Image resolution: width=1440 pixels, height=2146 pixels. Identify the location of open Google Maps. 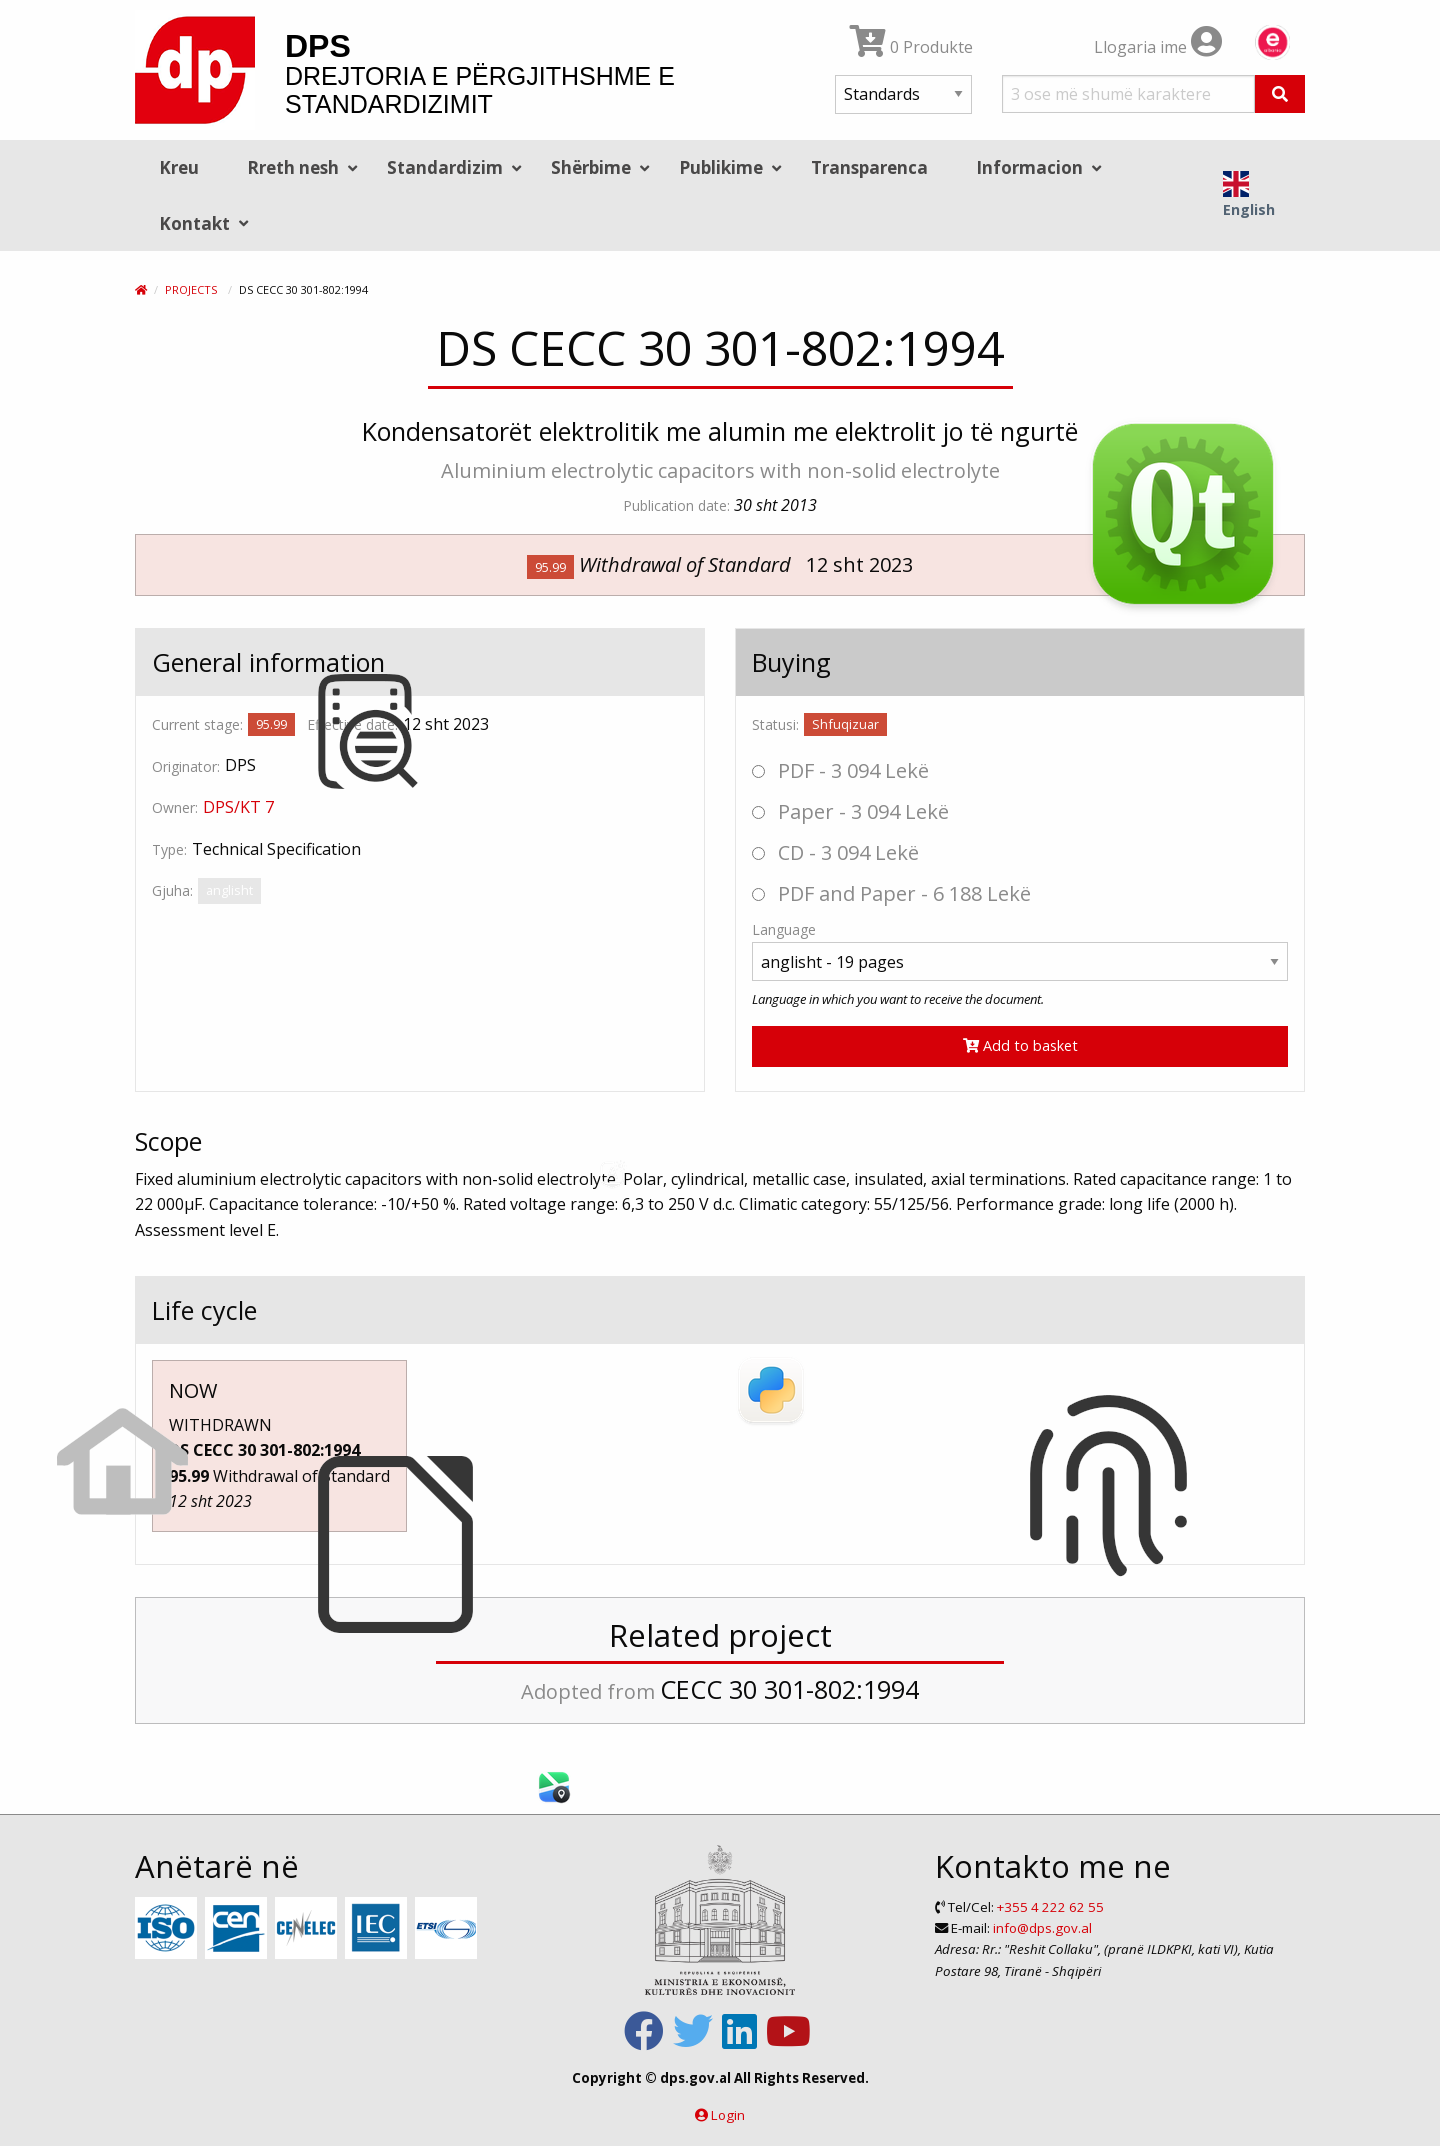
(554, 1787).